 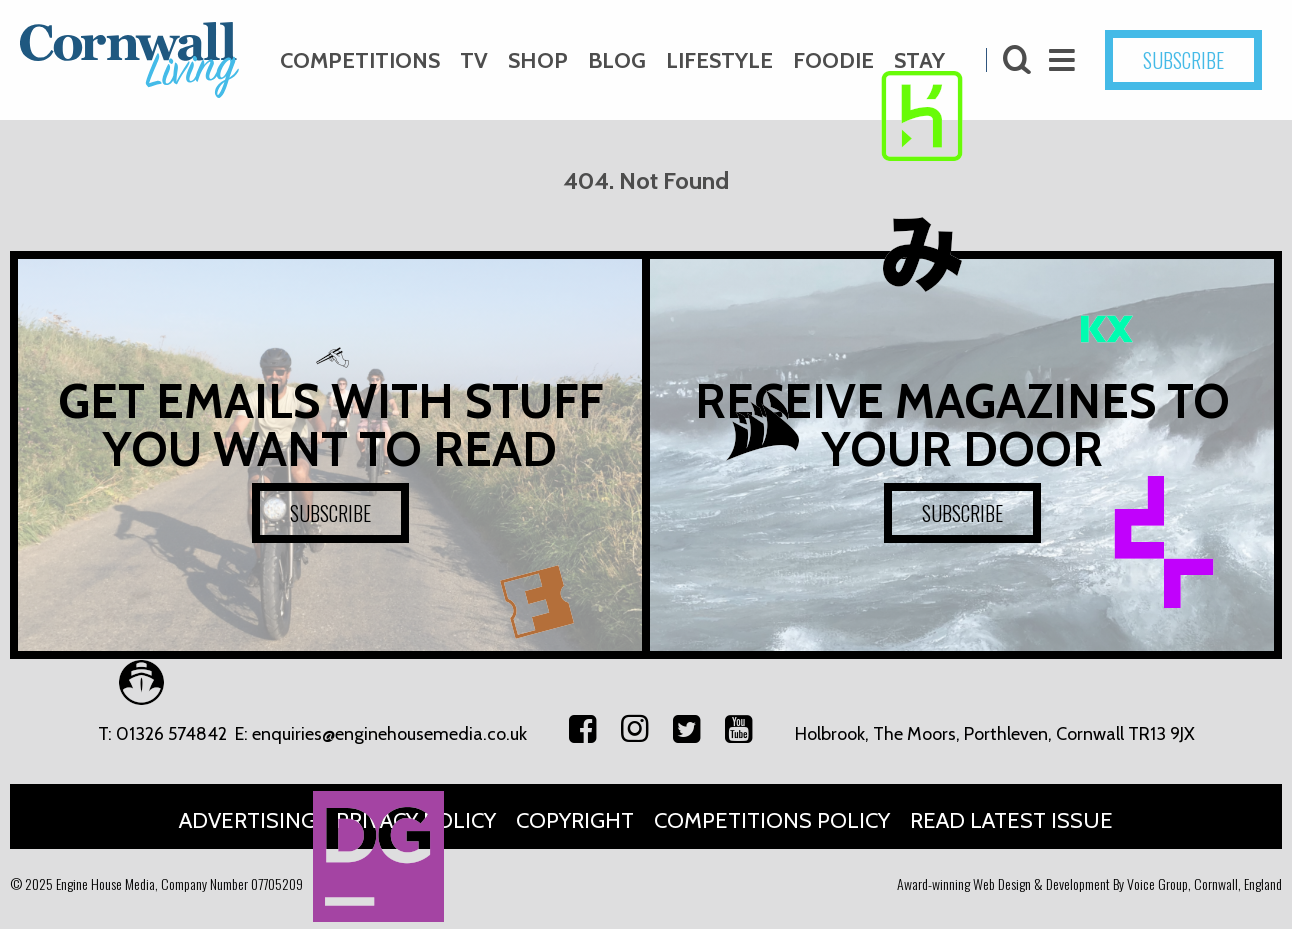 What do you see at coordinates (141, 682) in the screenshot?
I see `codeship logo` at bounding box center [141, 682].